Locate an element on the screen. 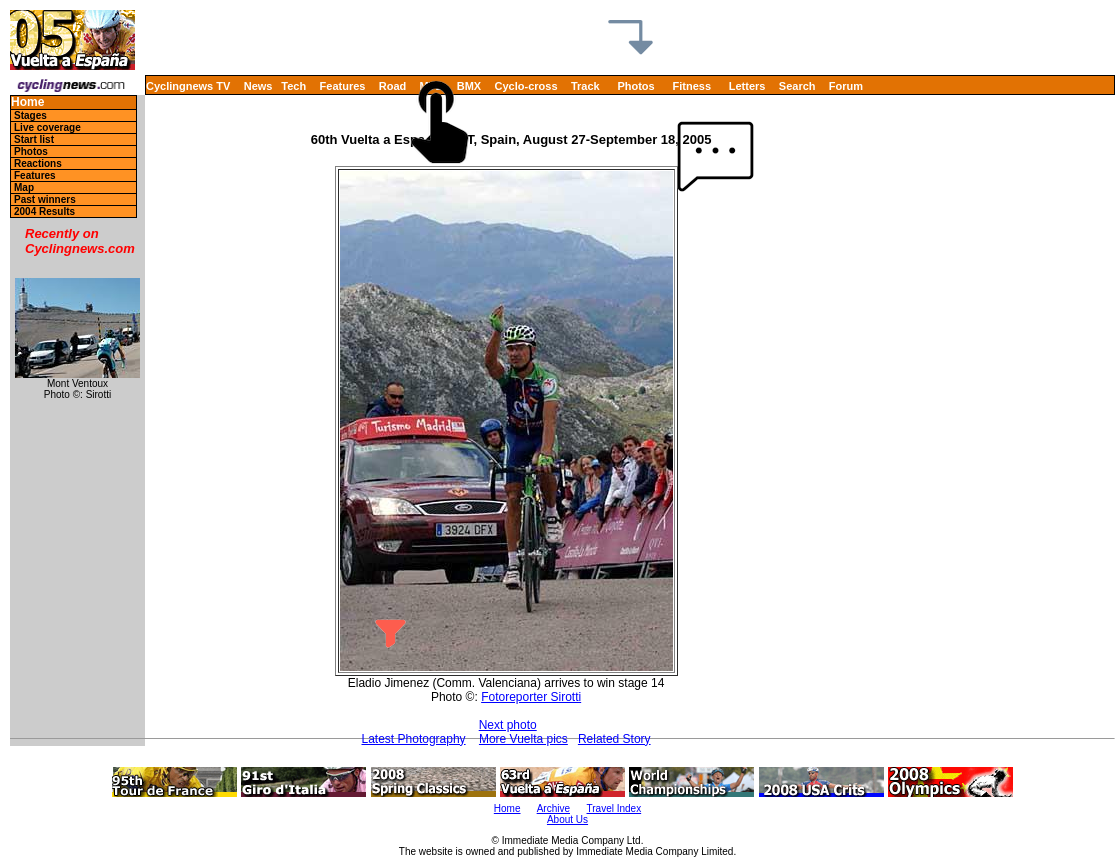  move item right then down is located at coordinates (630, 35).